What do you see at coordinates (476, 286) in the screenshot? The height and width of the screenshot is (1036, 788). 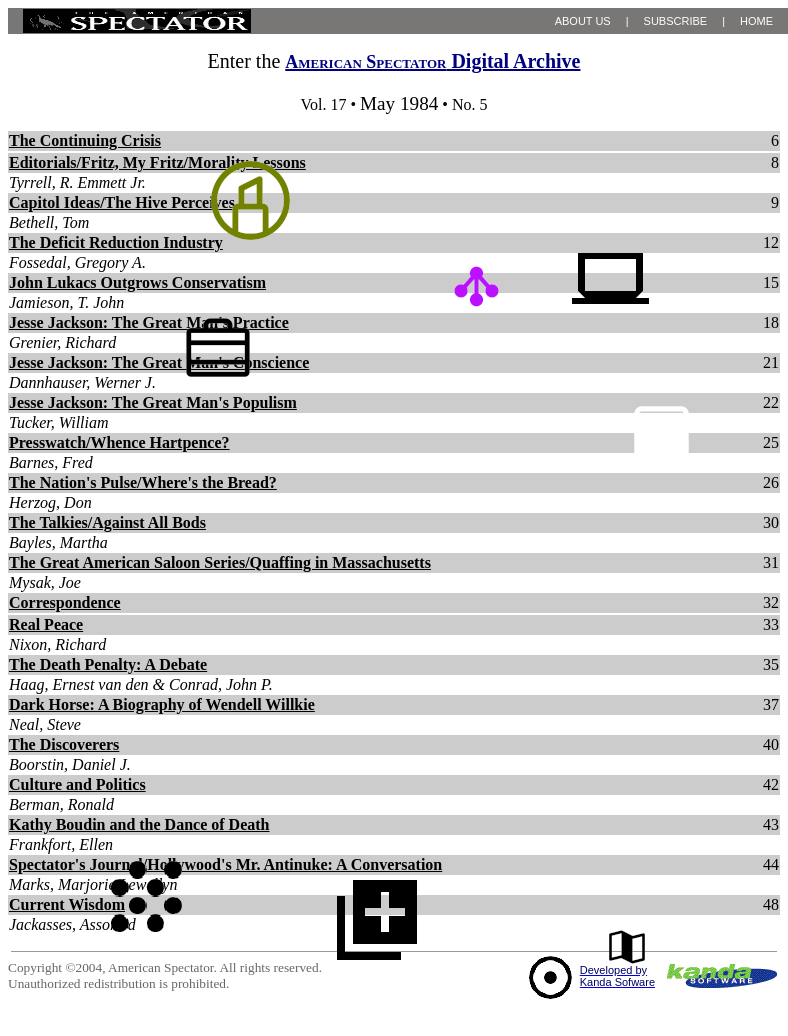 I see `view hierarchical data structure` at bounding box center [476, 286].